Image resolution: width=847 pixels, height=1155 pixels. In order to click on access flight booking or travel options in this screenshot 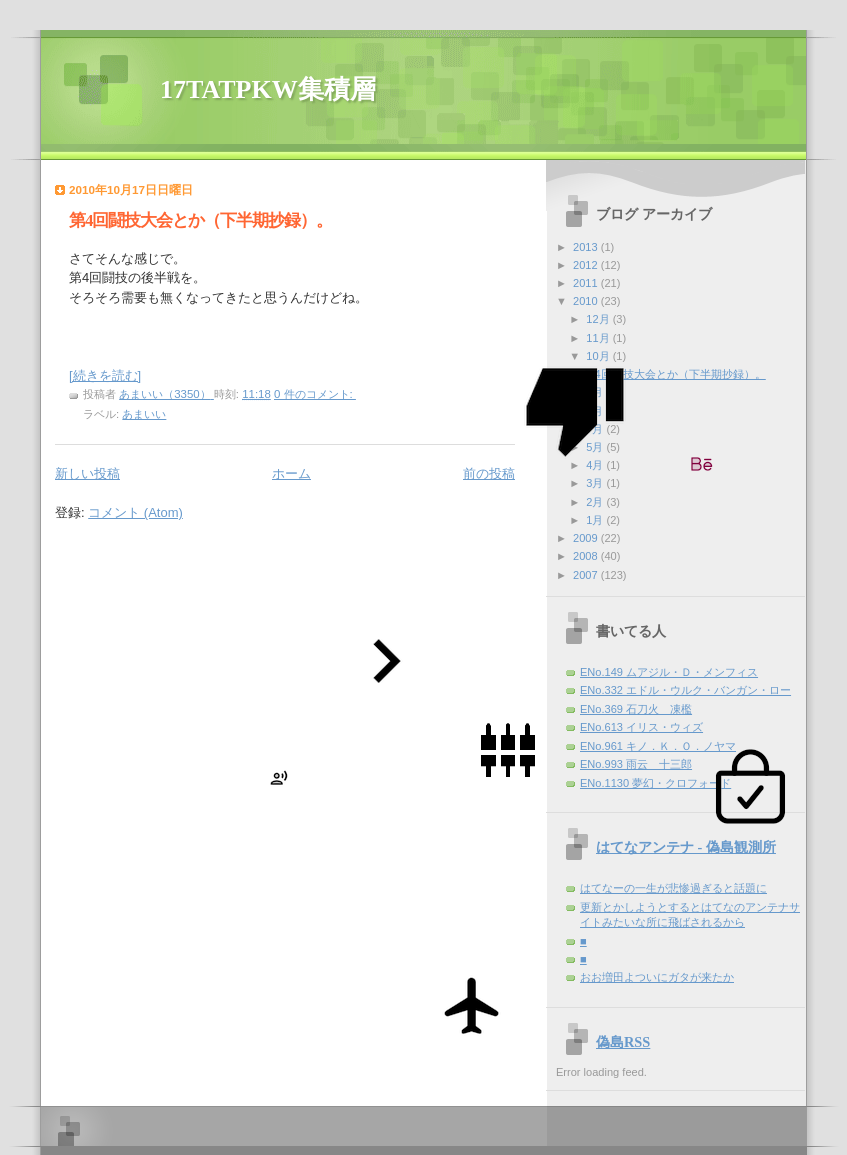, I will do `click(473, 1006)`.